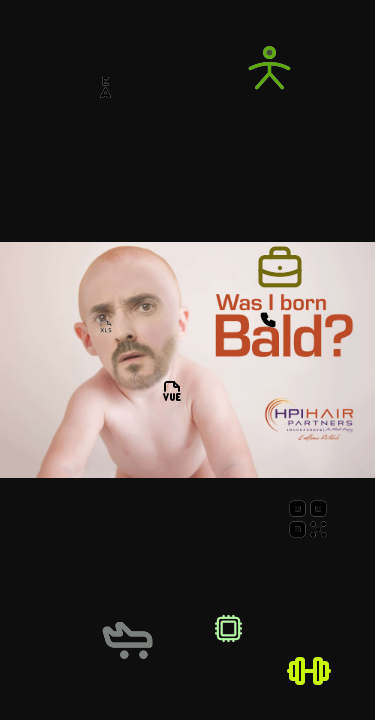  What do you see at coordinates (308, 519) in the screenshot?
I see `scan or generate a QR code` at bounding box center [308, 519].